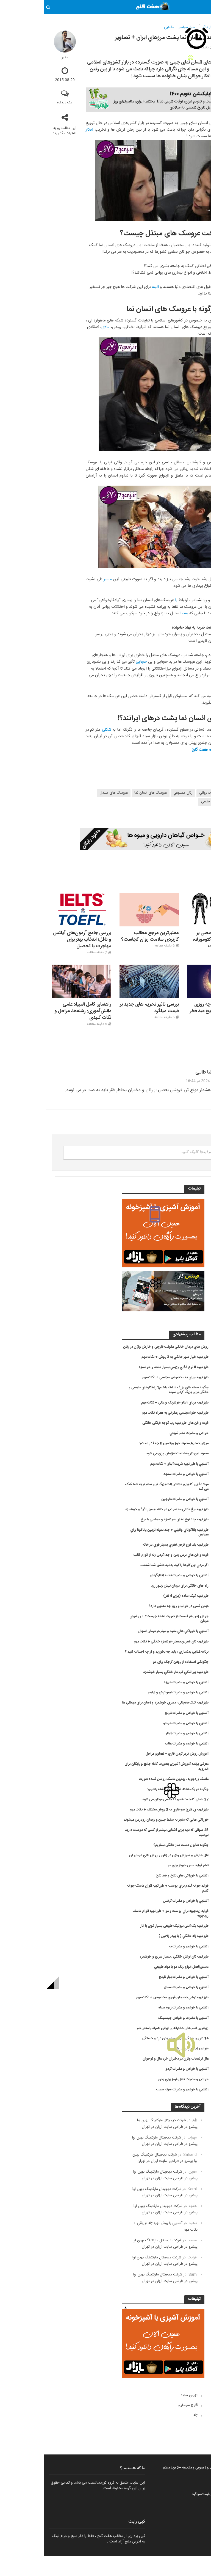 Image resolution: width=211 pixels, height=2576 pixels. I want to click on browse clothing or apparel items, so click(190, 57).